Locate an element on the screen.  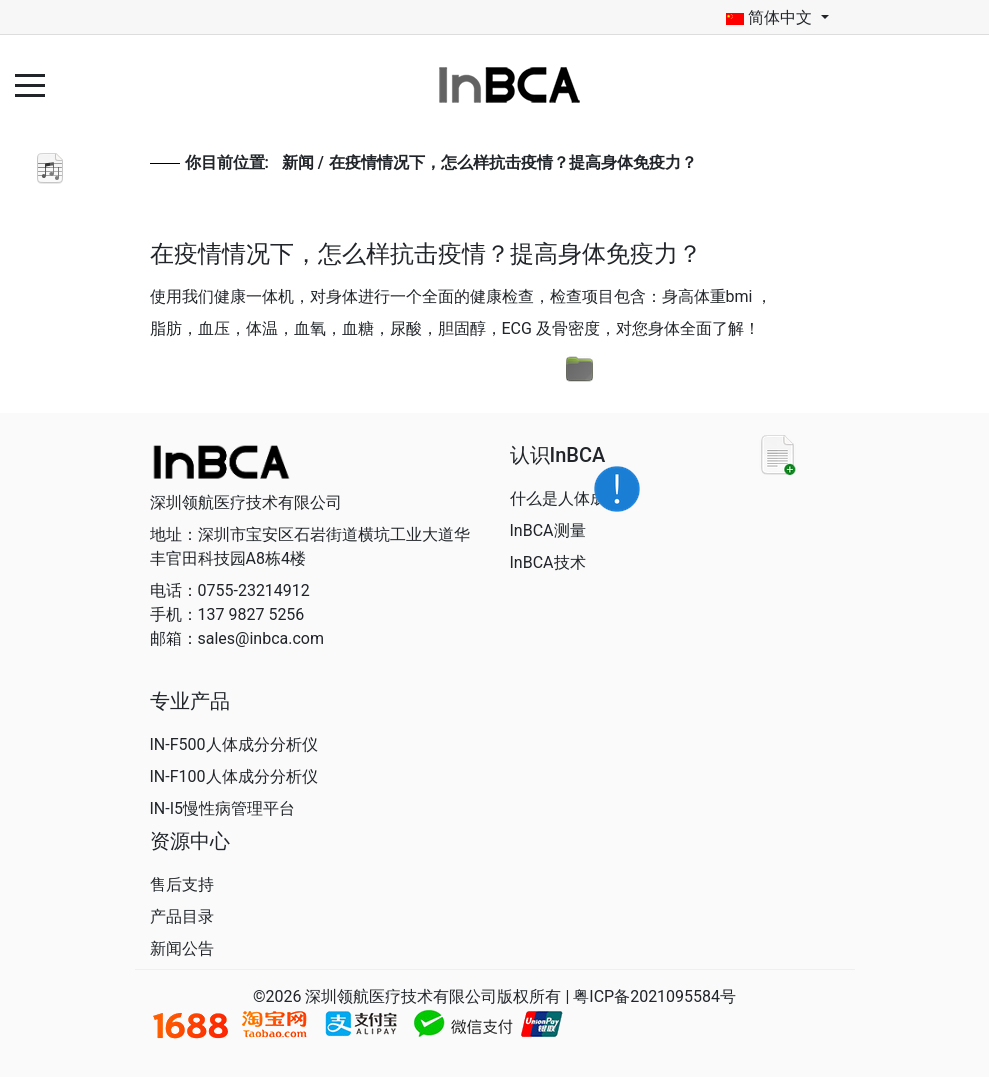
create a new document is located at coordinates (777, 454).